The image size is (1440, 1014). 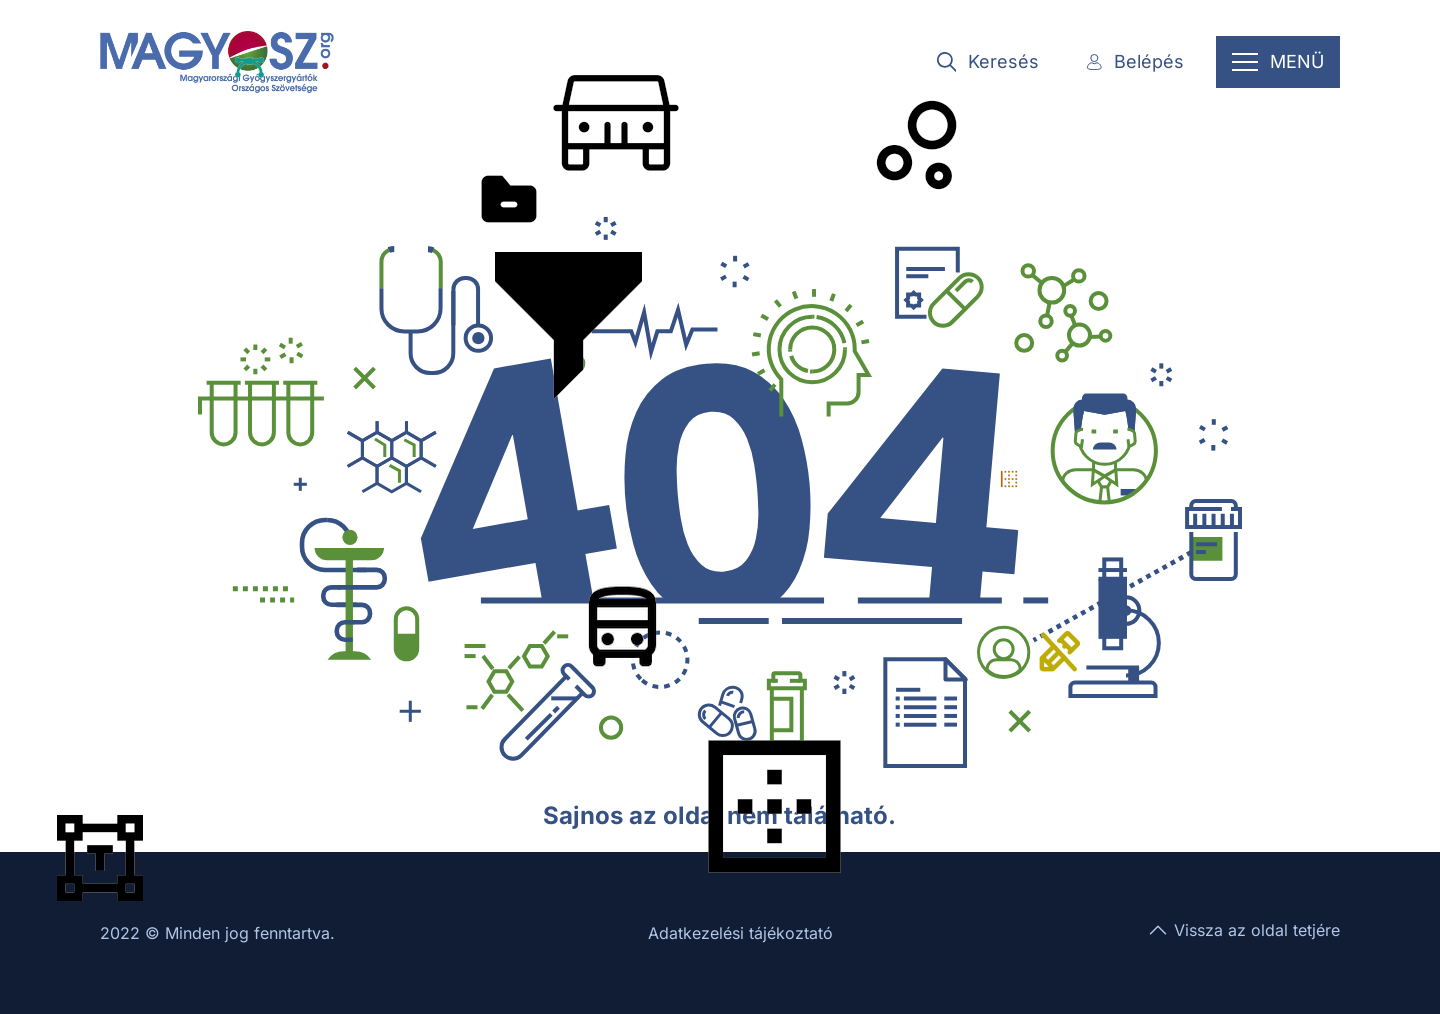 What do you see at coordinates (568, 325) in the screenshot?
I see `filter or sort content` at bounding box center [568, 325].